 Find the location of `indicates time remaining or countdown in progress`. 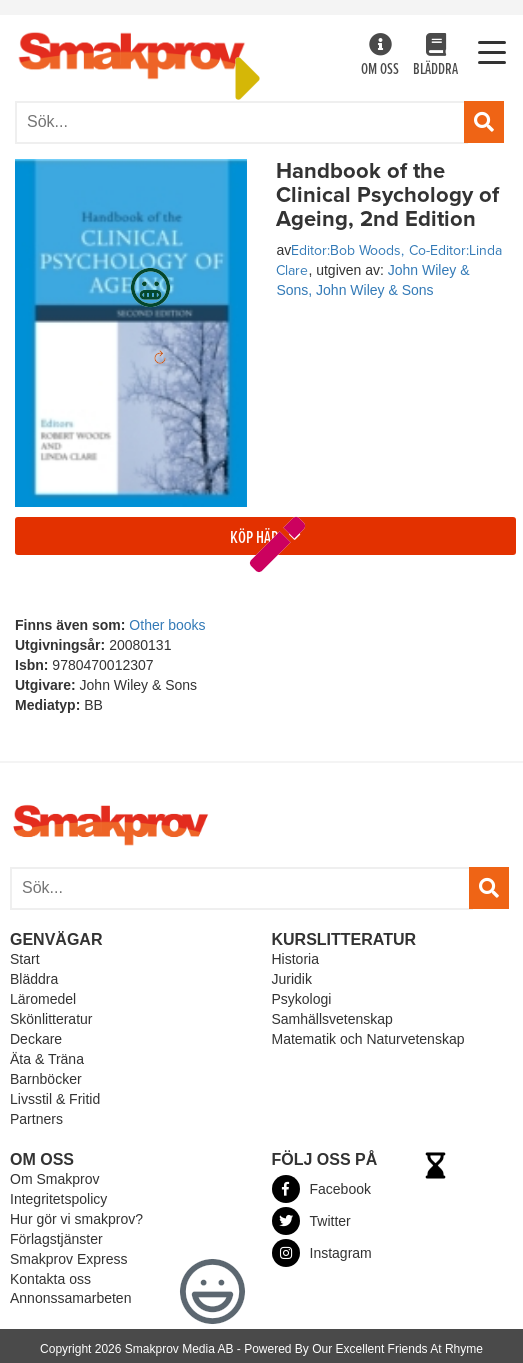

indicates time remaining or countdown in progress is located at coordinates (435, 1165).